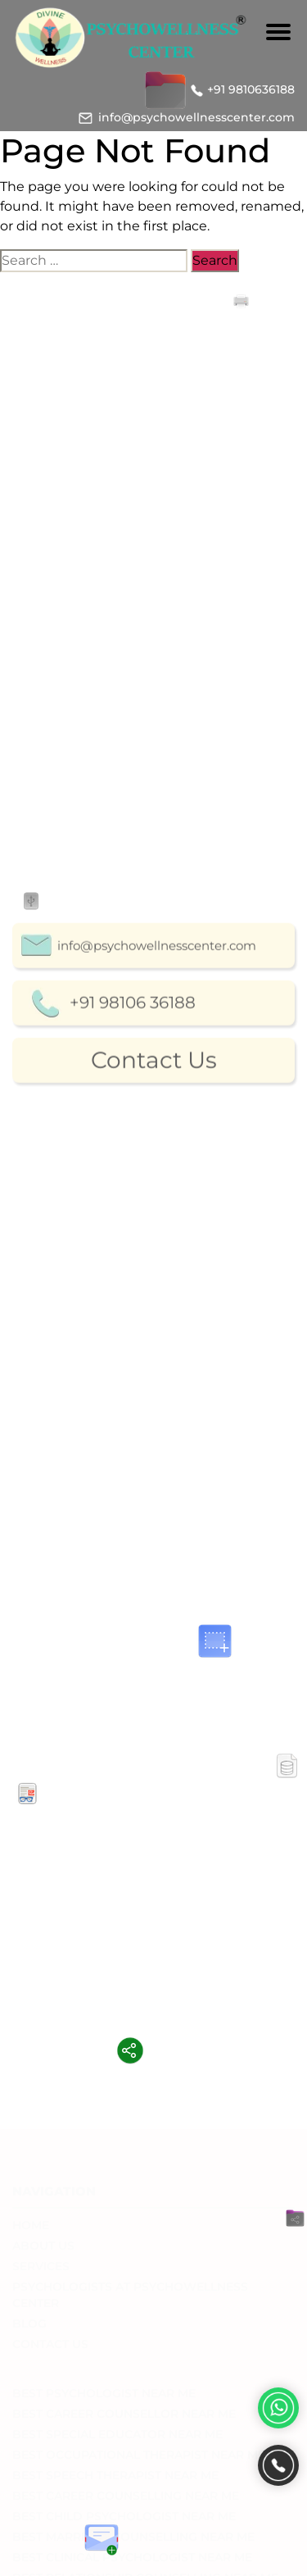 The height and width of the screenshot is (2576, 307). I want to click on drop files here to move them into this folder, so click(165, 90).